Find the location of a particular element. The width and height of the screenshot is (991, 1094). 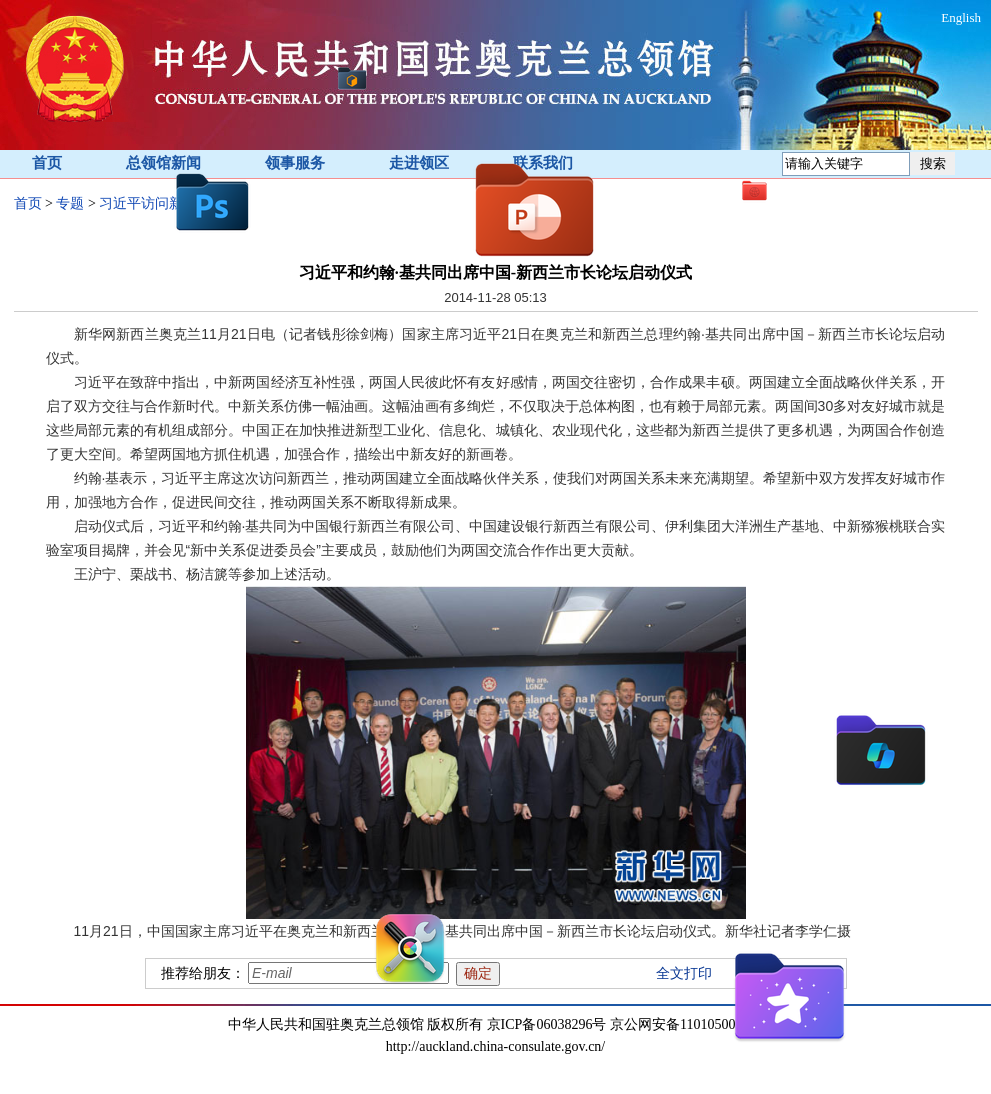

open folder containing Microsoft Copilot files is located at coordinates (880, 752).